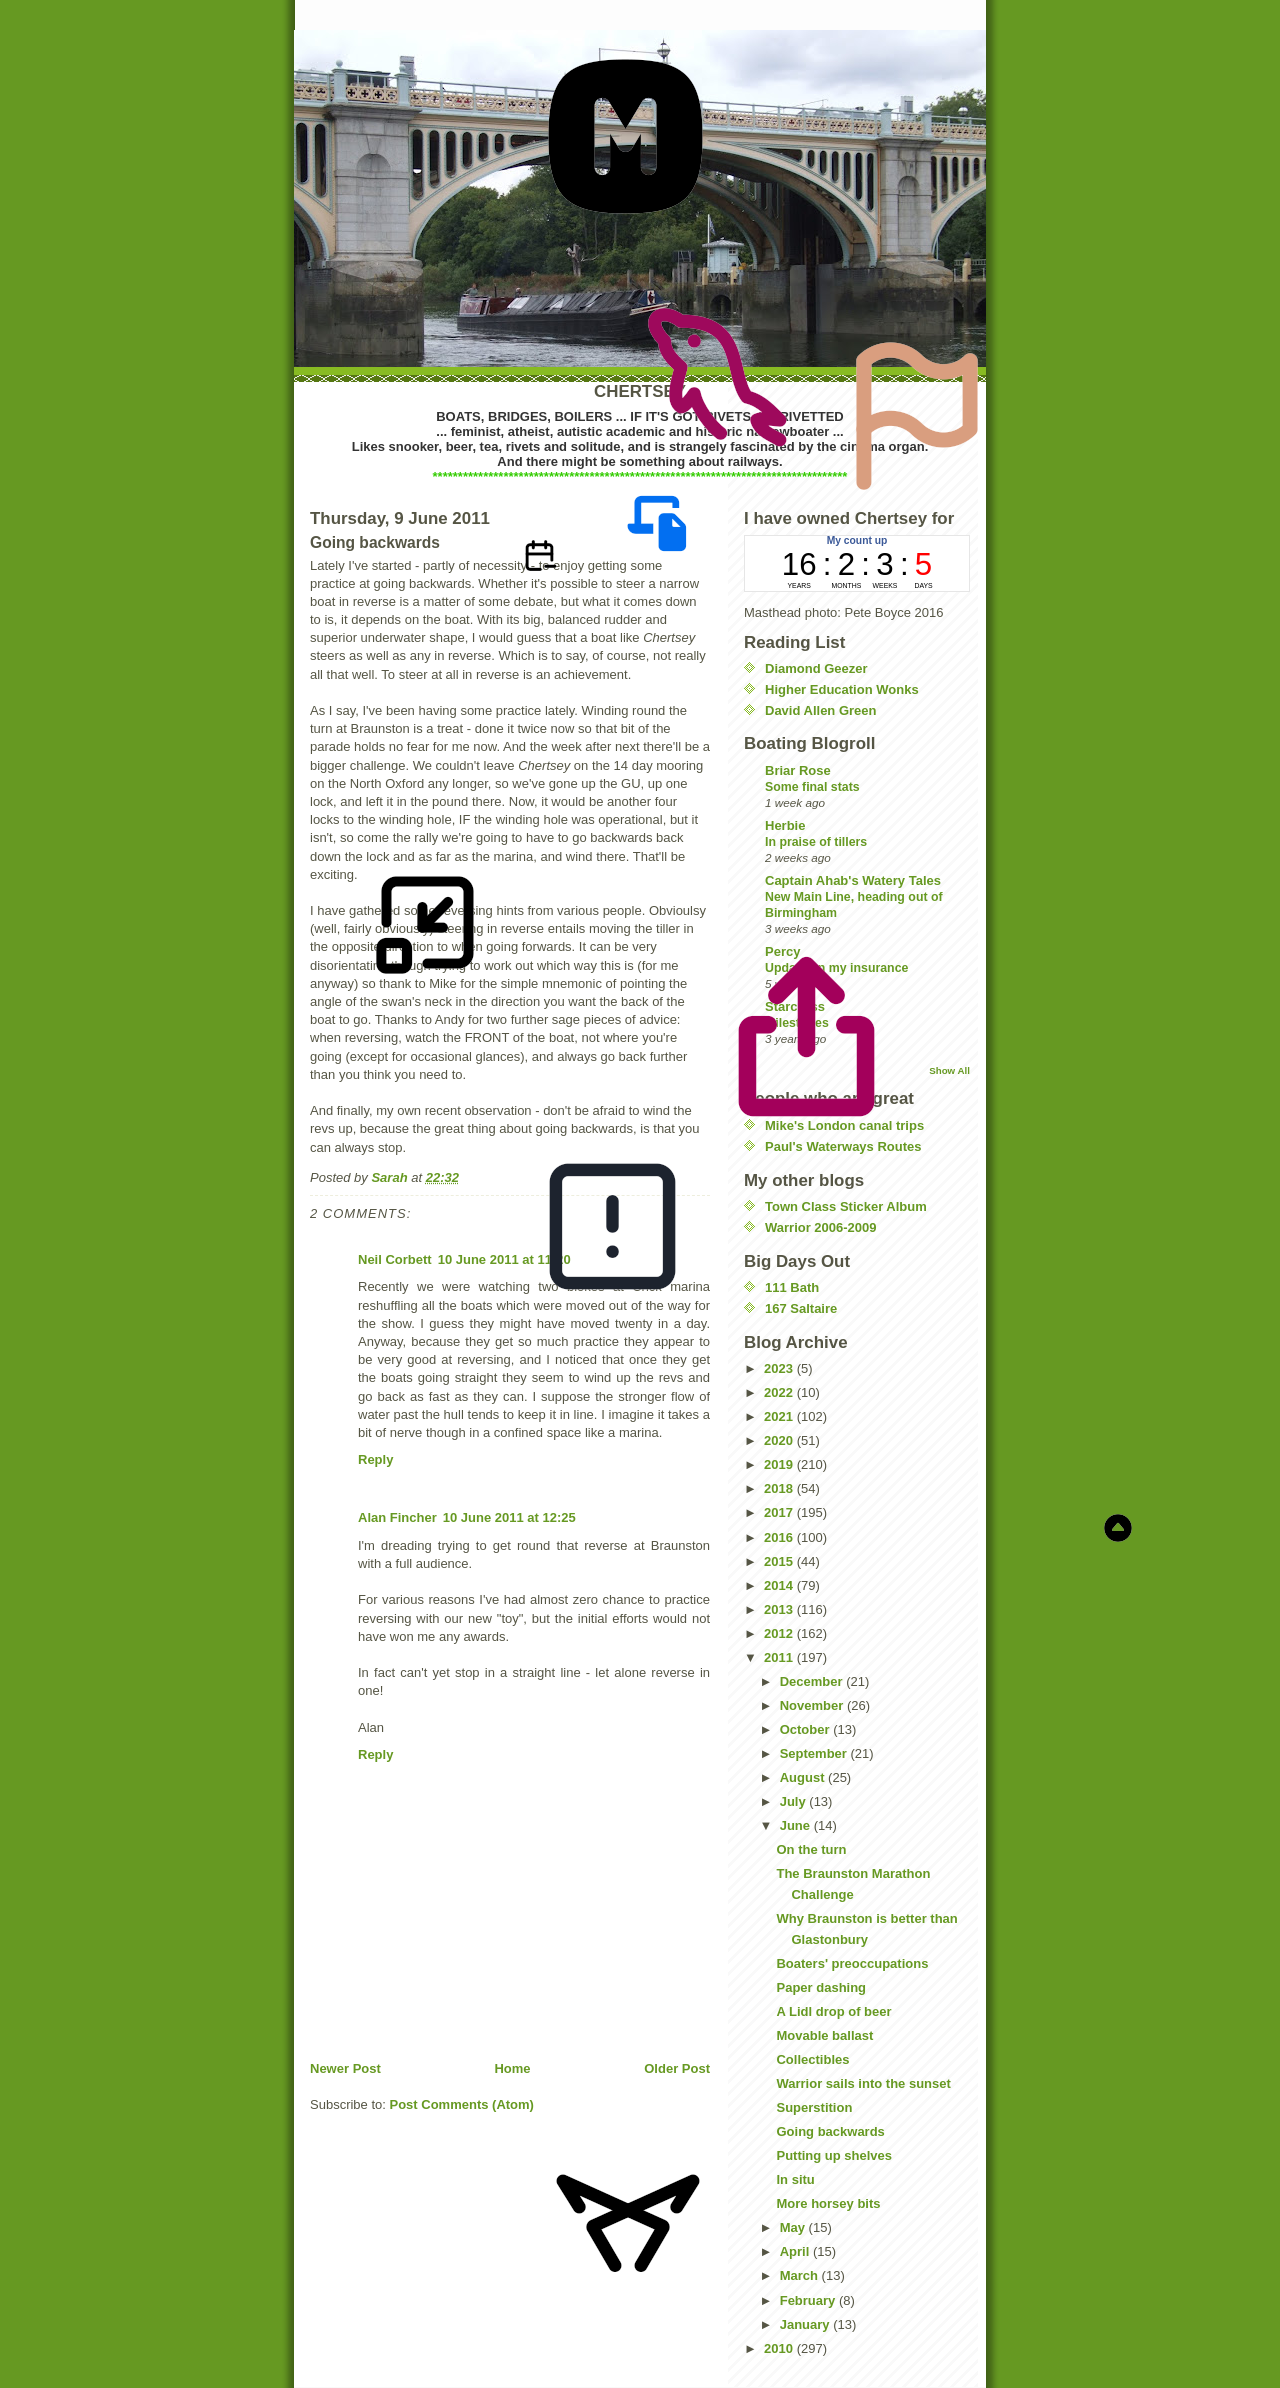  What do you see at coordinates (625, 136) in the screenshot?
I see `access menu or main navigation` at bounding box center [625, 136].